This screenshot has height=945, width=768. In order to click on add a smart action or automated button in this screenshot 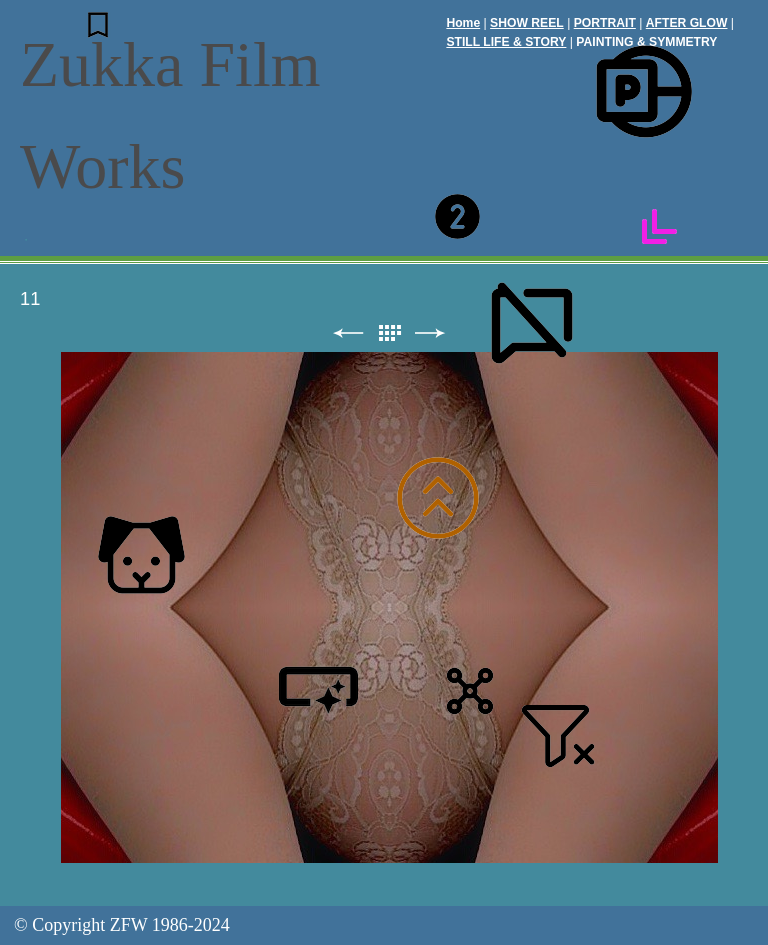, I will do `click(318, 686)`.